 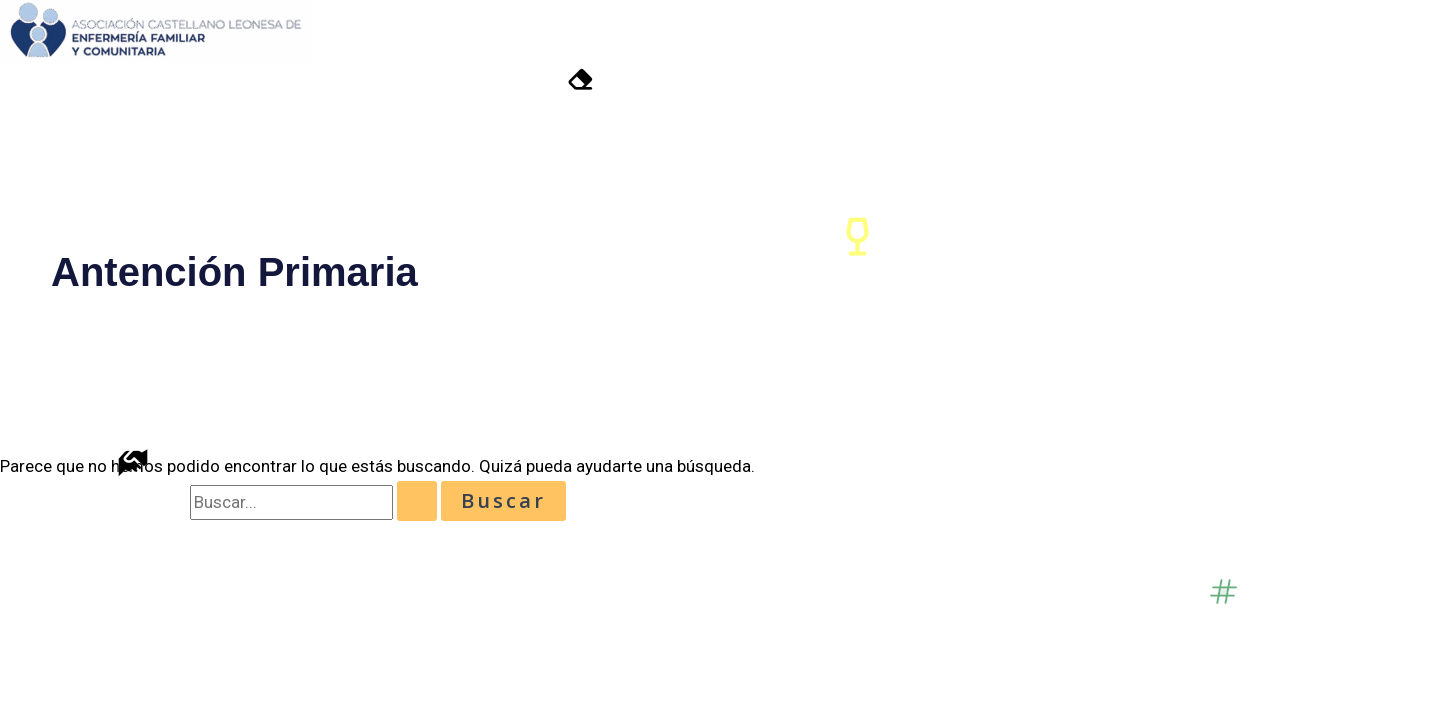 I want to click on access help or assistance services, so click(x=133, y=462).